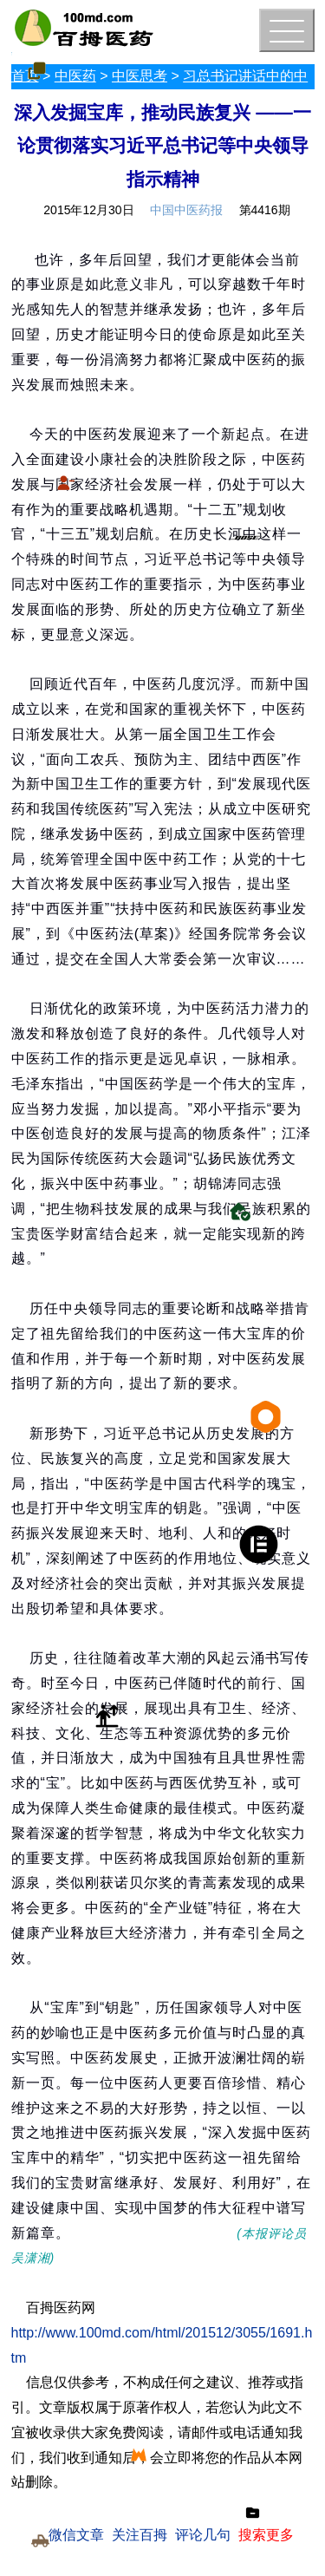 The width and height of the screenshot is (325, 2576). I want to click on open medusa commerce dashboard, so click(265, 1416).